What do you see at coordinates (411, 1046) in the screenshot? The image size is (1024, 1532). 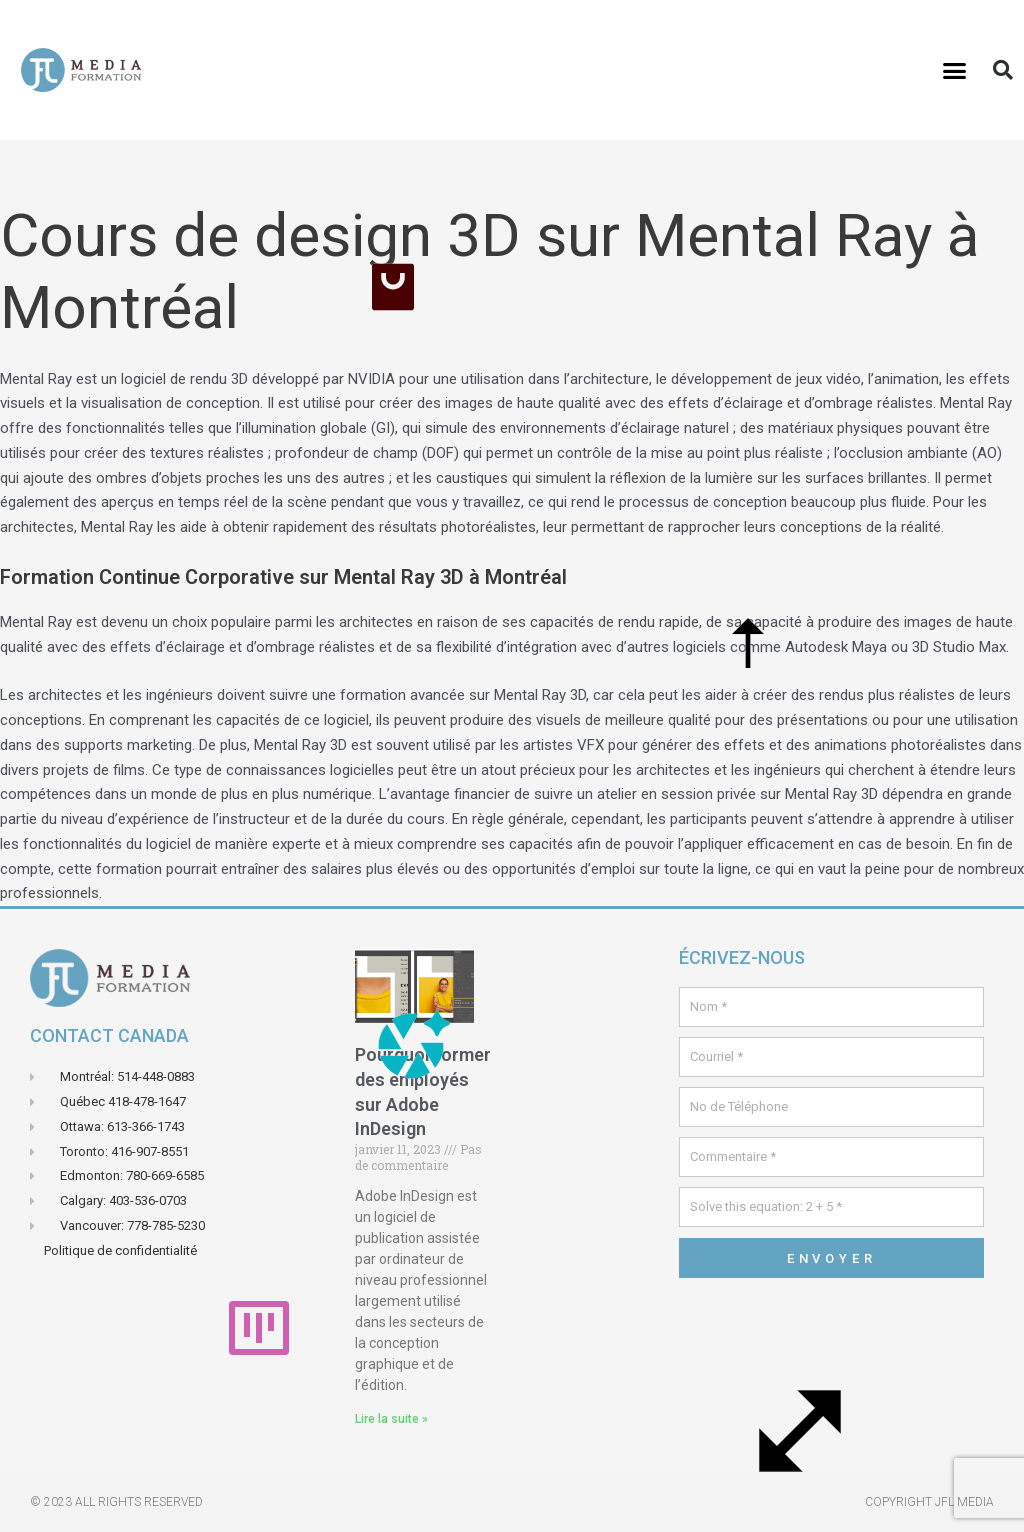 I see `access AI-powered camera features` at bounding box center [411, 1046].